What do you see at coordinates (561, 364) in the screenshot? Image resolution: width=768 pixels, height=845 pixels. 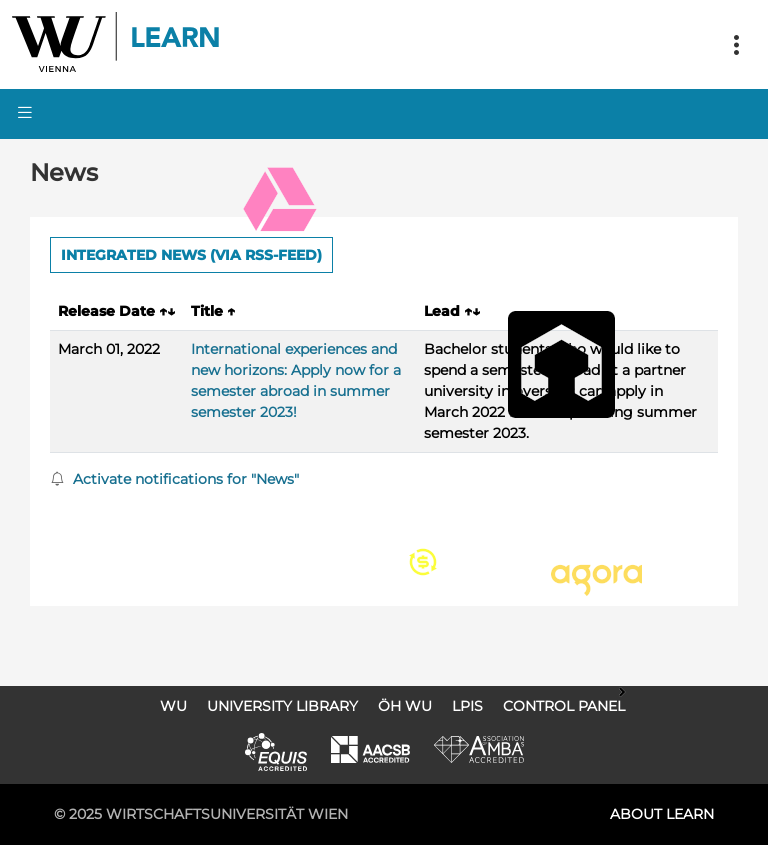 I see `open LMMS digital audio workstation` at bounding box center [561, 364].